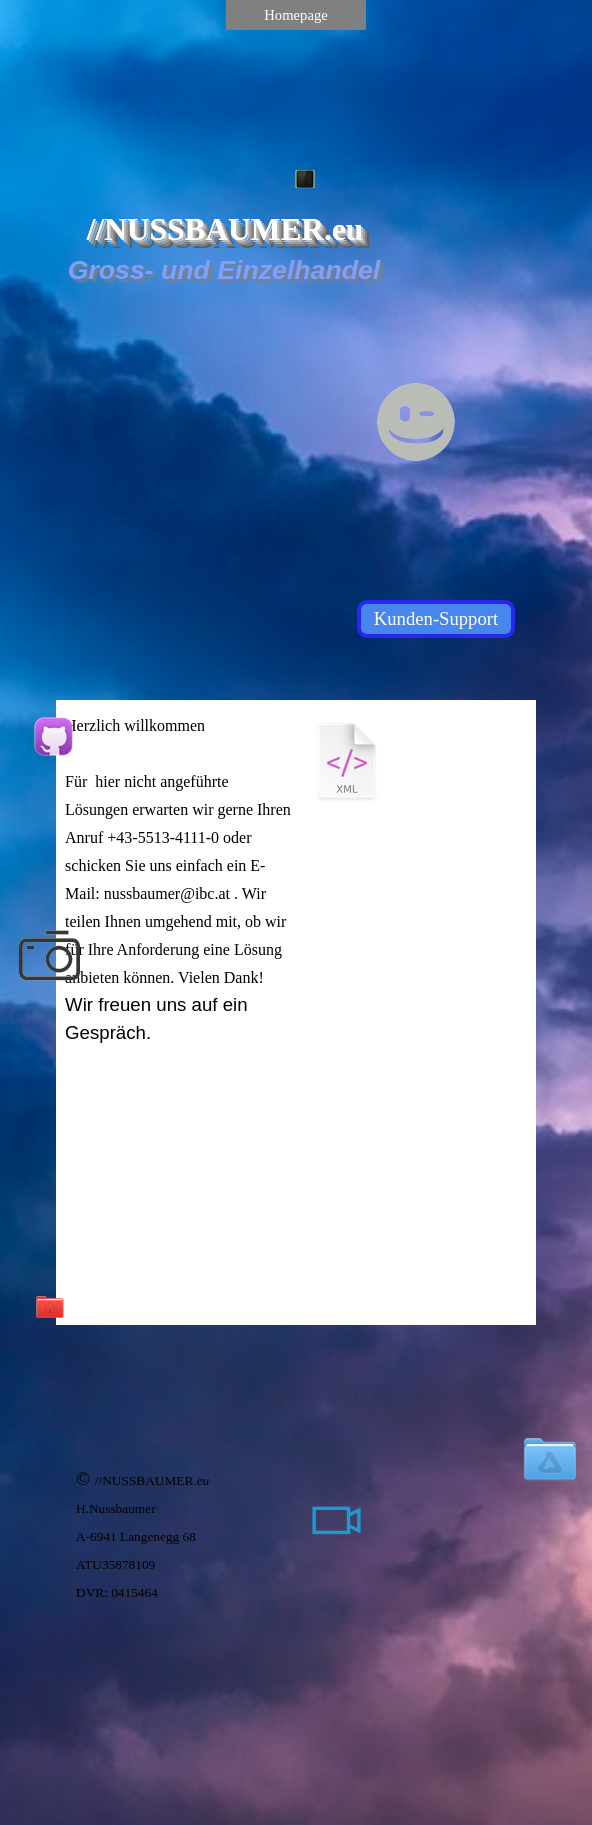 This screenshot has width=592, height=1825. What do you see at coordinates (53, 736) in the screenshot?
I see `open GitHub Desktop app` at bounding box center [53, 736].